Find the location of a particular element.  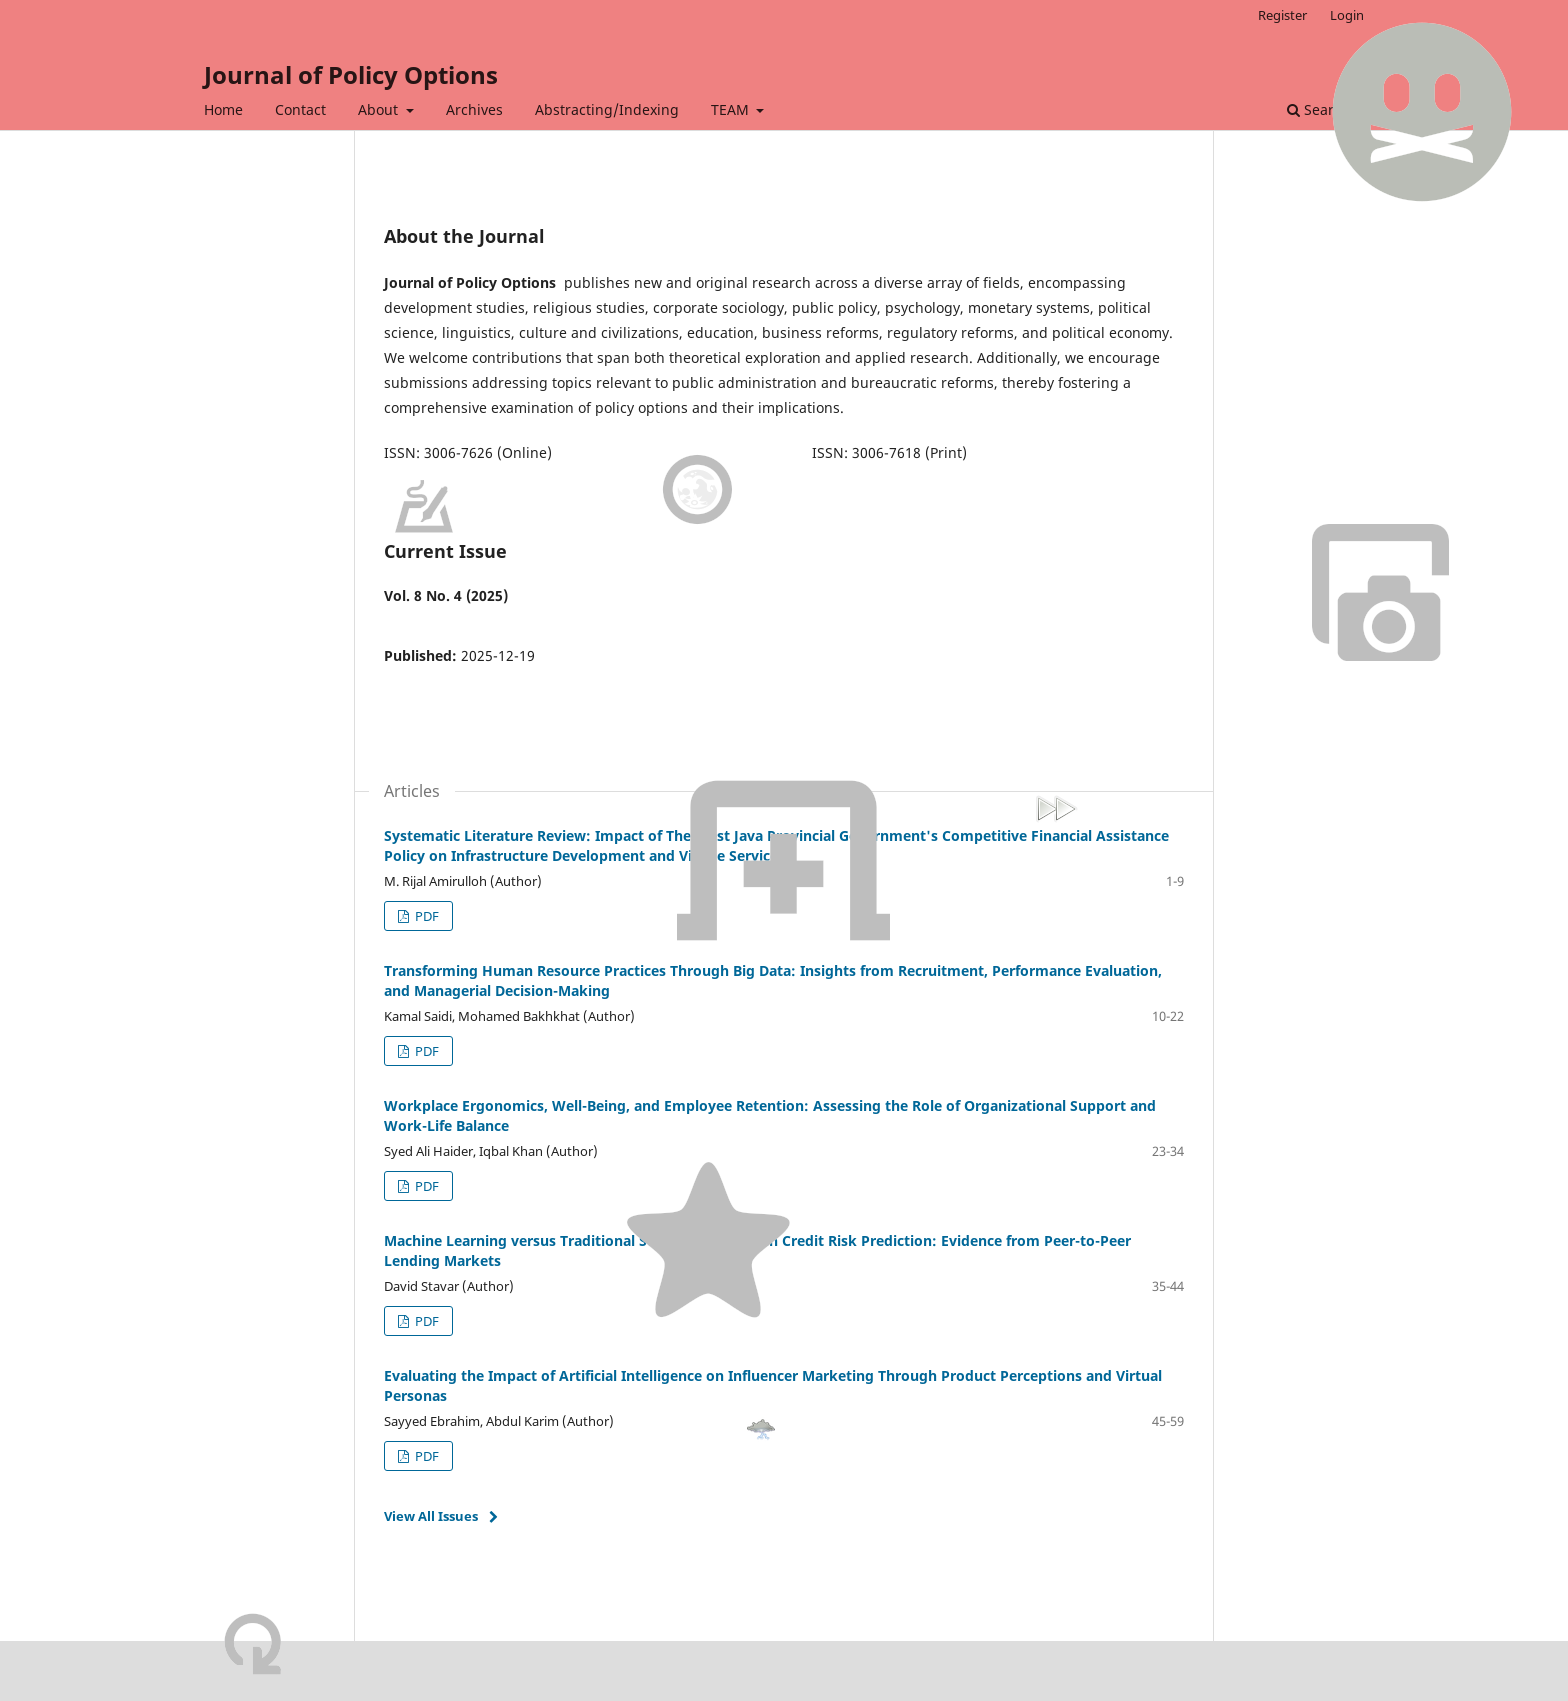

indicates stormy weather conditions is located at coordinates (761, 1428).